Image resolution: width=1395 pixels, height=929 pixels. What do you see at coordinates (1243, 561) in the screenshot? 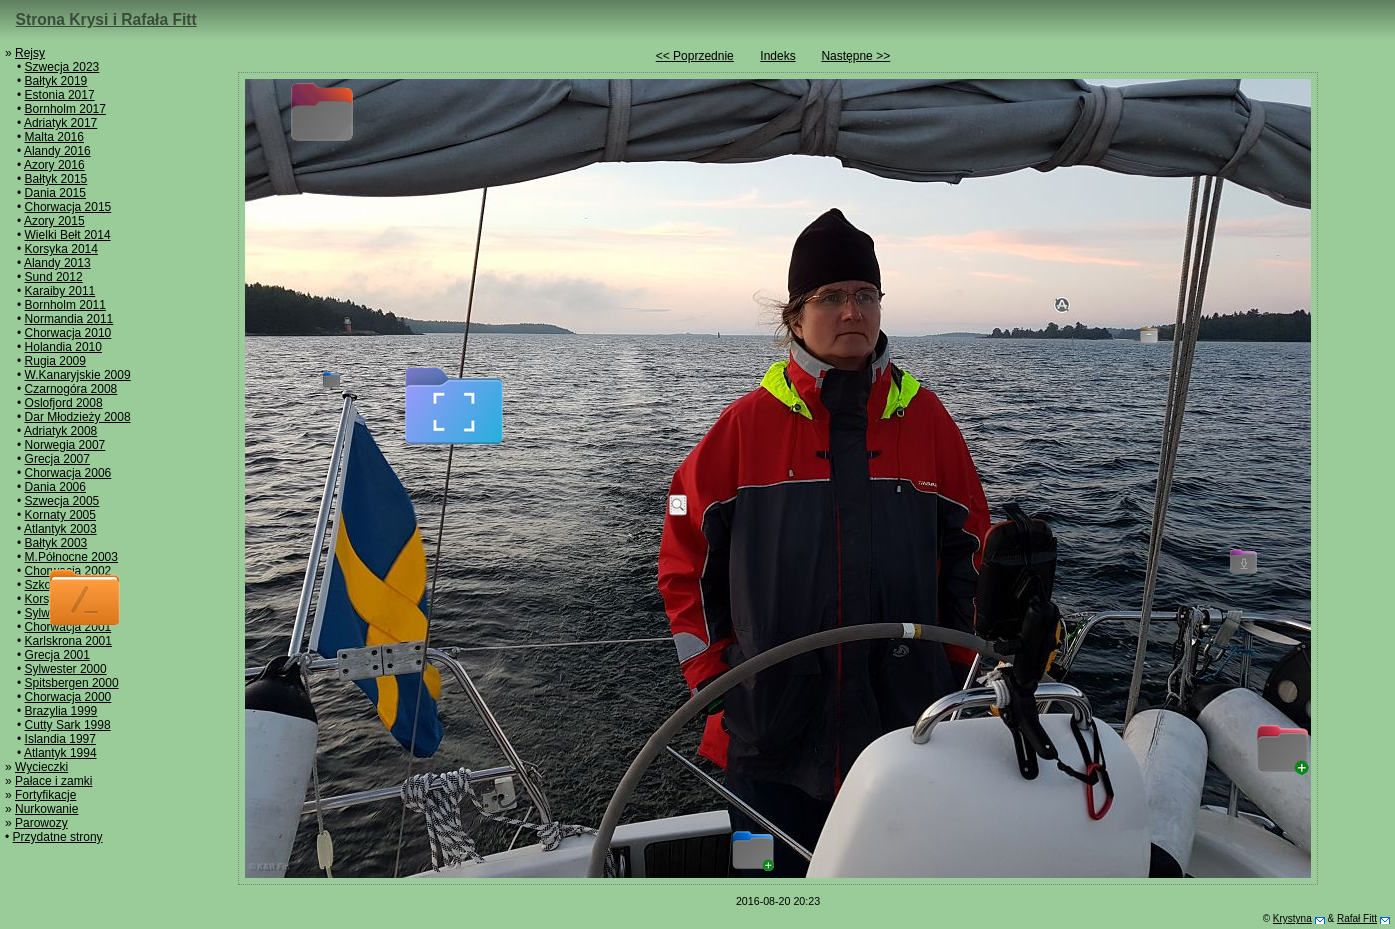
I see `access your downloads folder` at bounding box center [1243, 561].